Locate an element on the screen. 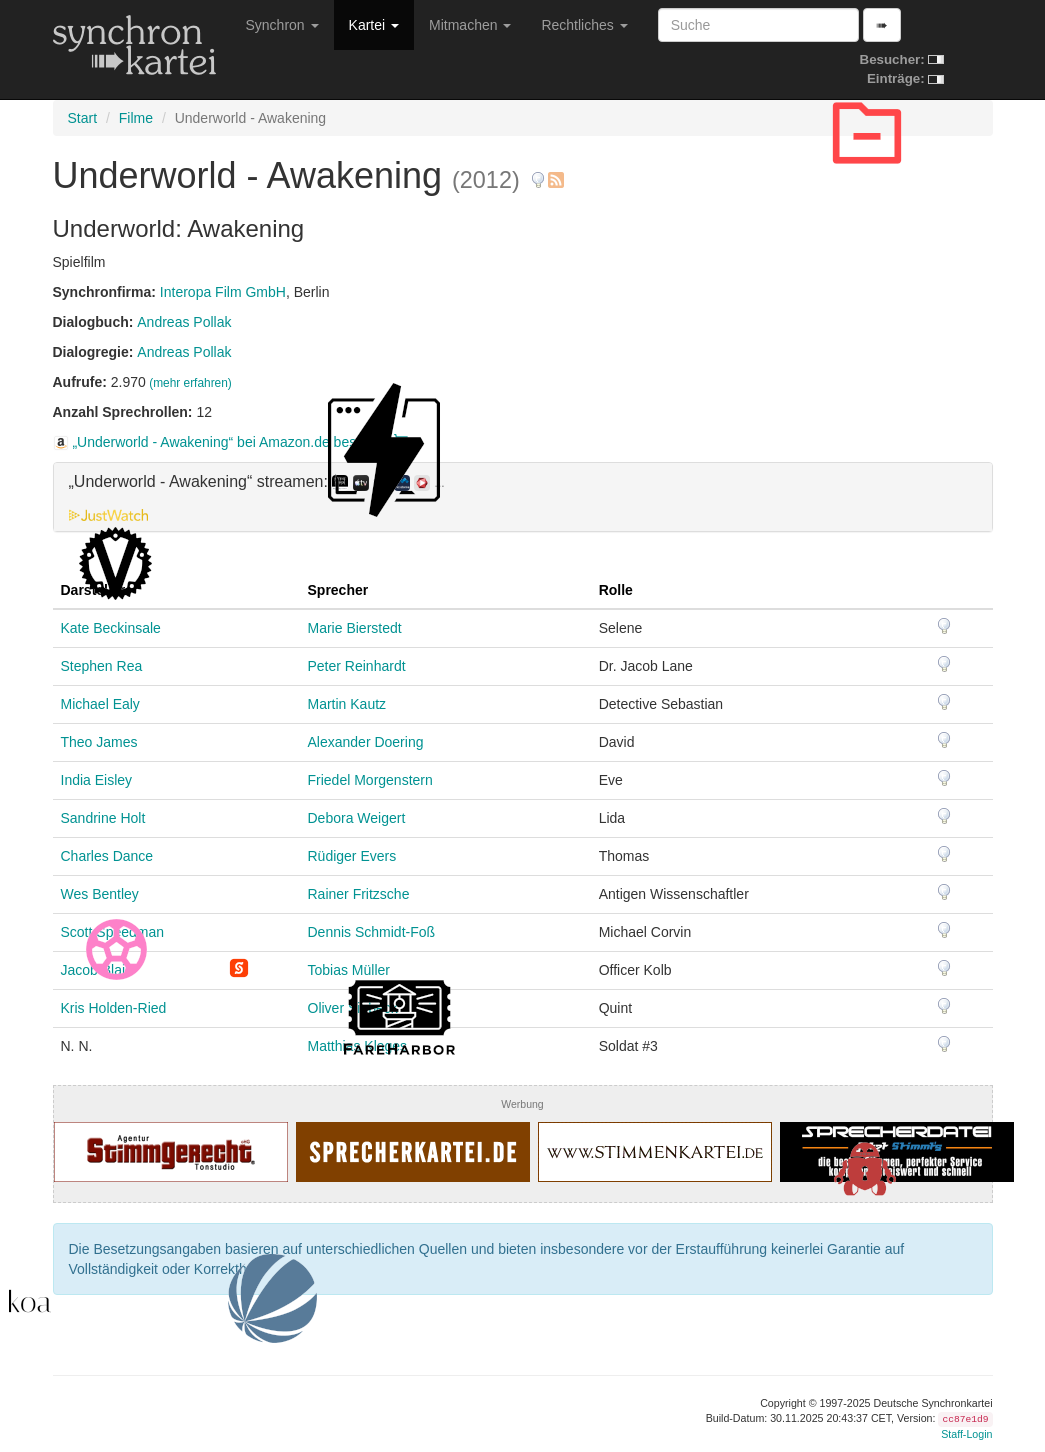 This screenshot has height=1452, width=1045. open vaultwarden password manager is located at coordinates (115, 563).